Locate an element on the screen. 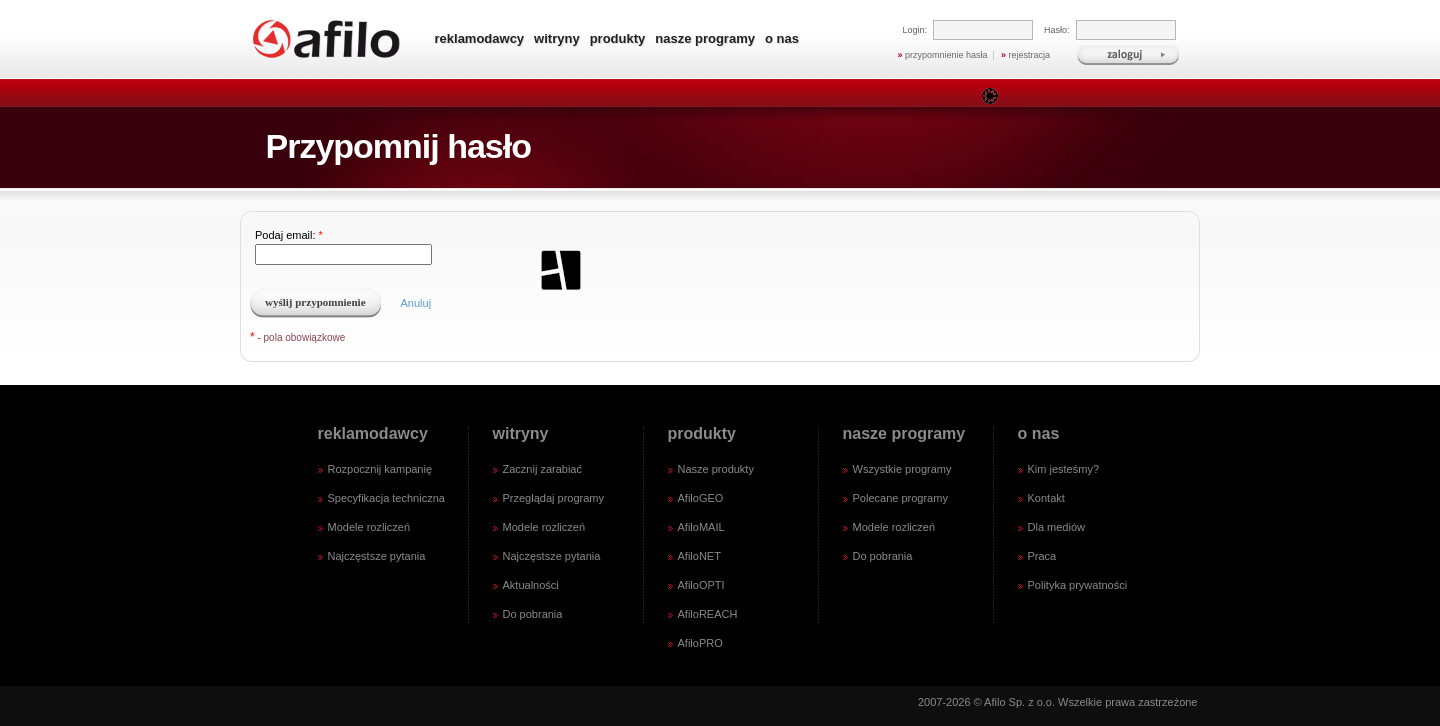  kubuntu linux distribution logo is located at coordinates (990, 96).